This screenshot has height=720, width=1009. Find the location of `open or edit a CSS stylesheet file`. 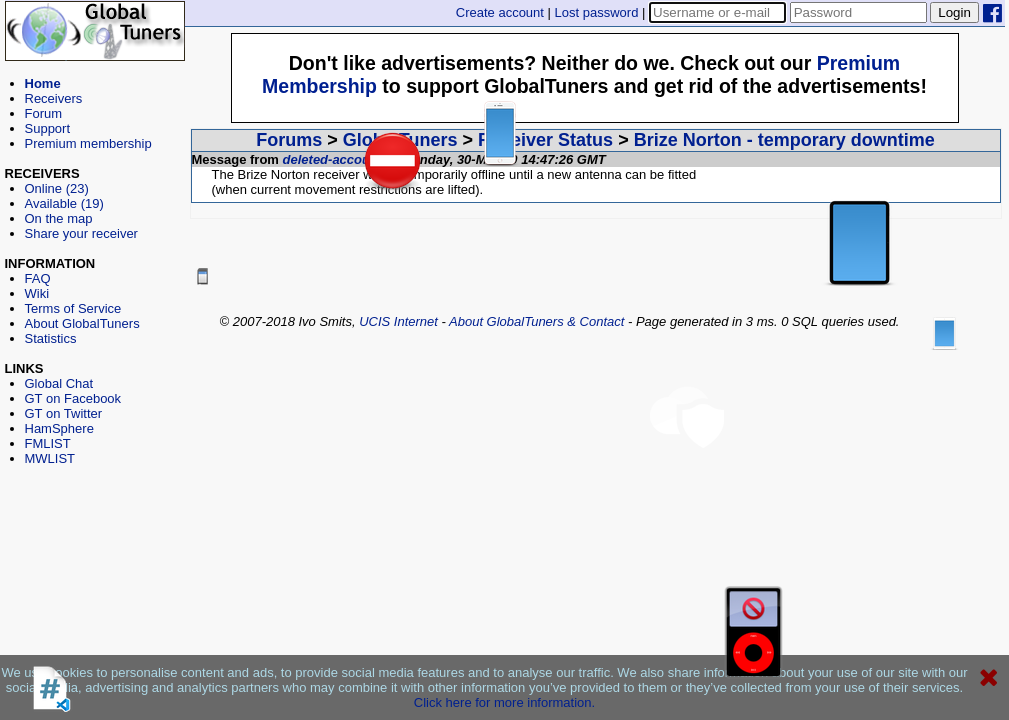

open or edit a CSS stylesheet file is located at coordinates (50, 689).